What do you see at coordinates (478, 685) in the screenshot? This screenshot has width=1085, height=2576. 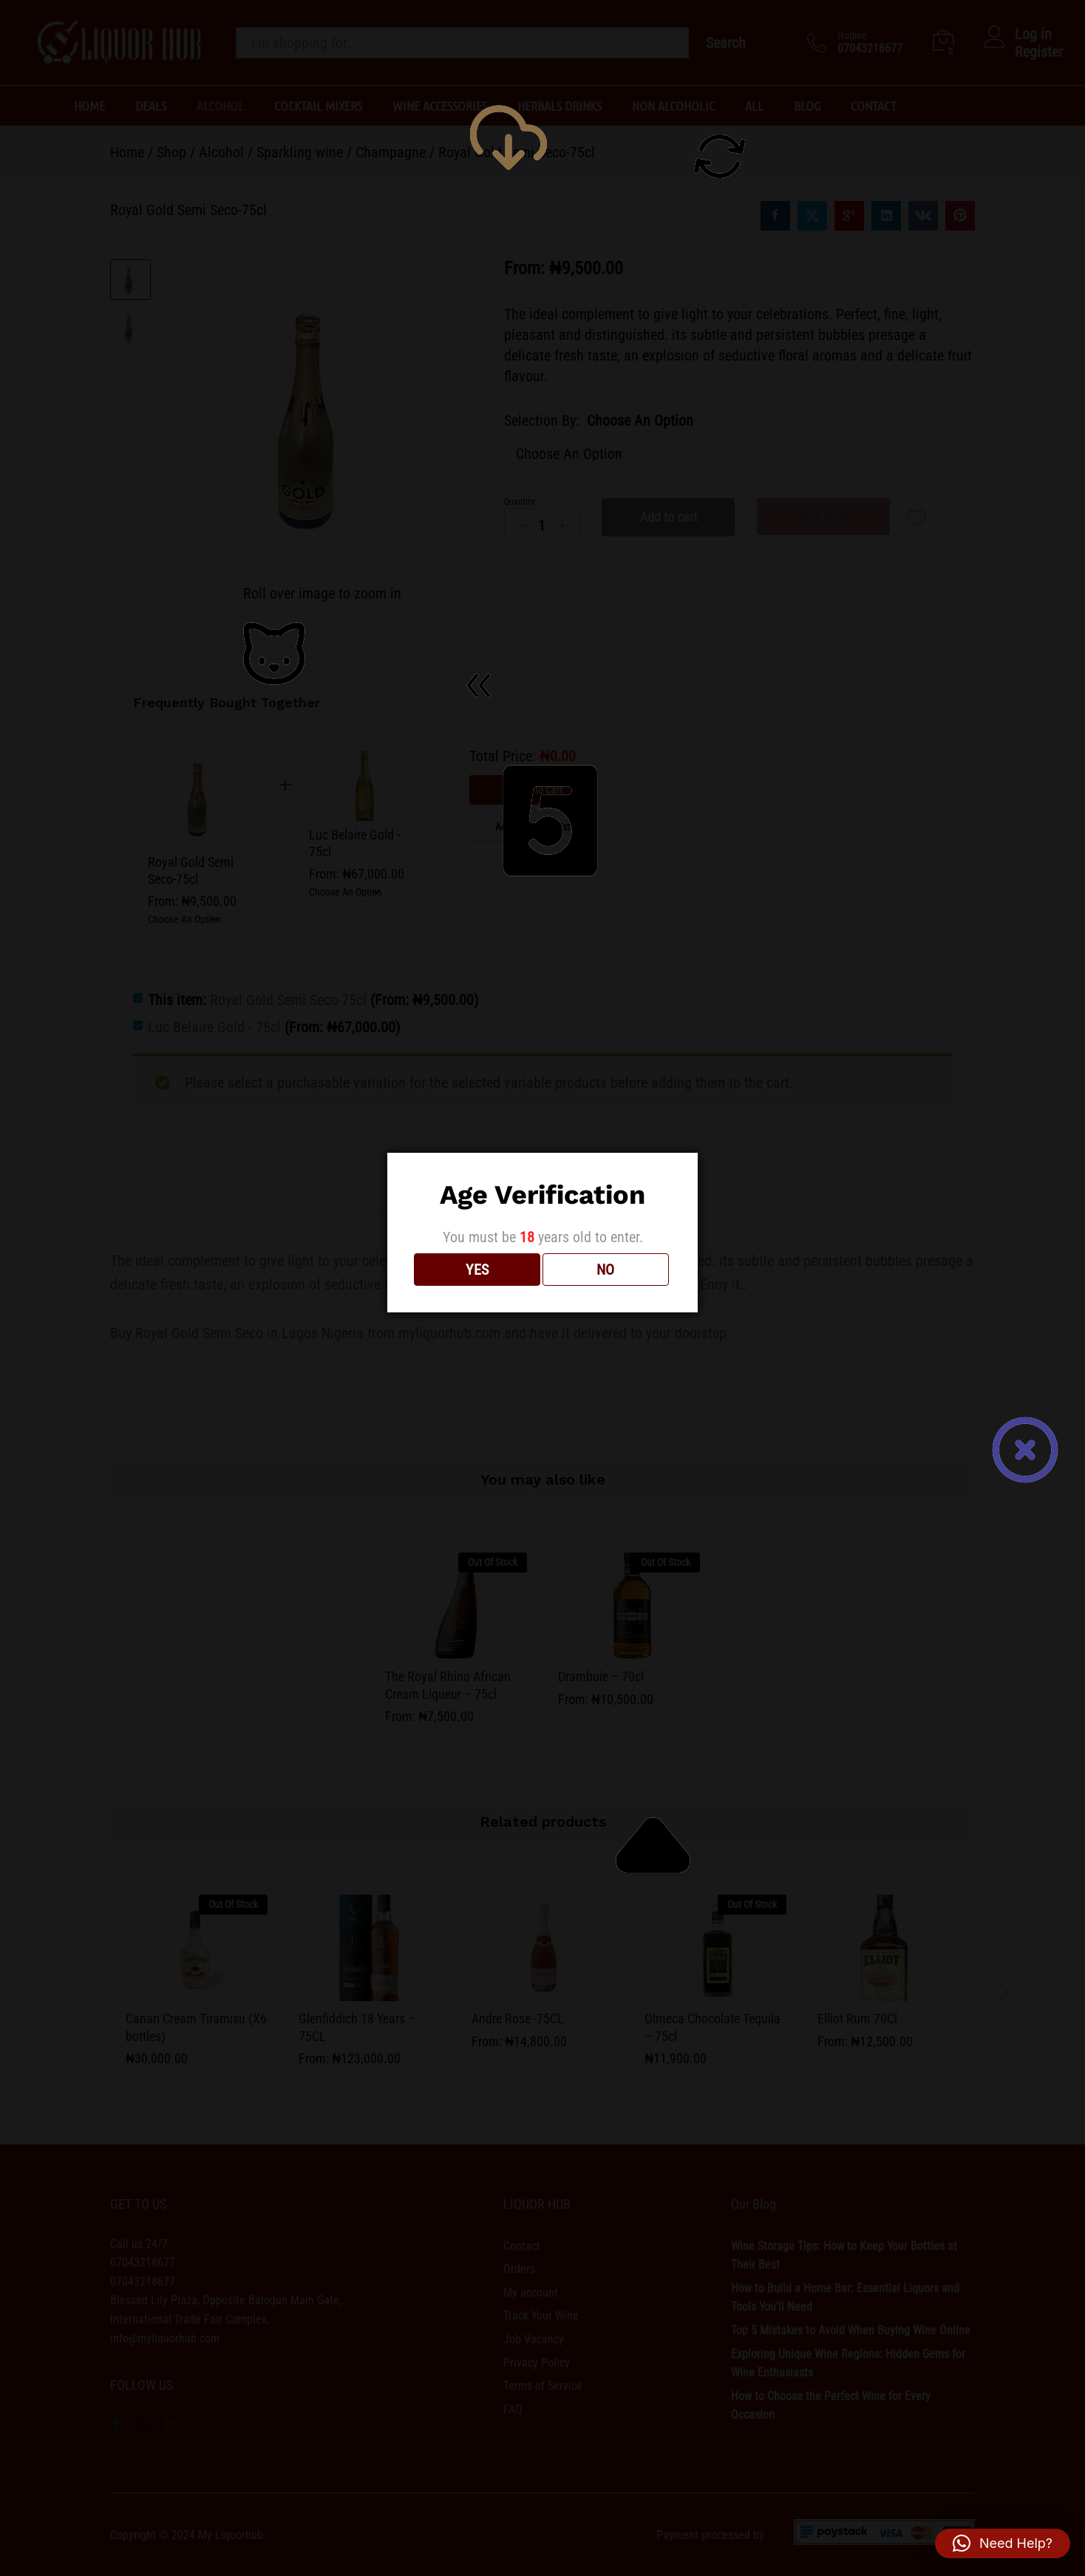 I see `go back to previous screen` at bounding box center [478, 685].